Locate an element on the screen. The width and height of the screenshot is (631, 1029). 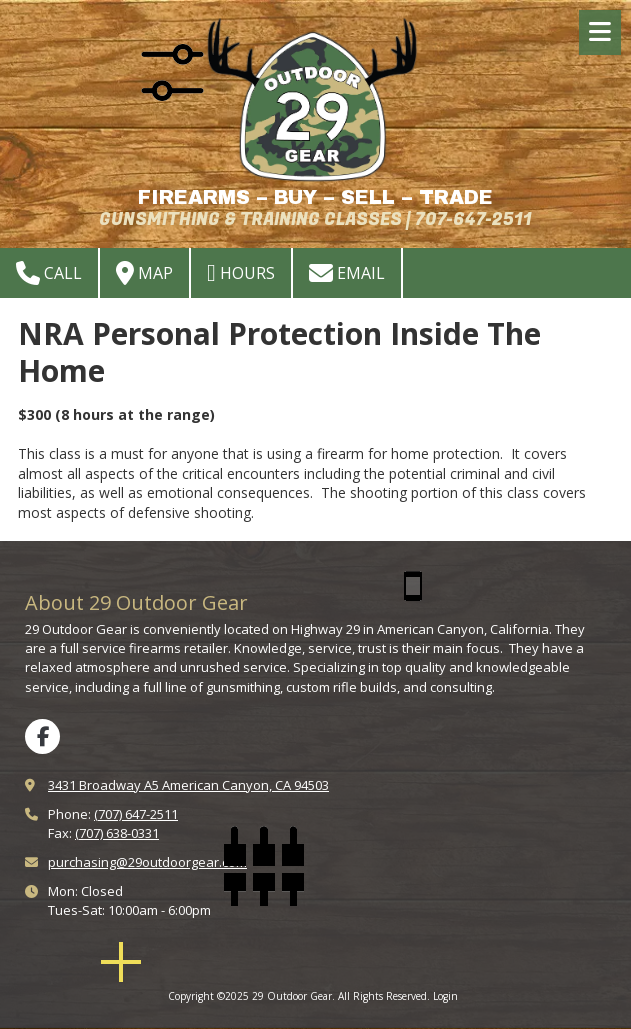
configure audio/video input connections is located at coordinates (264, 866).